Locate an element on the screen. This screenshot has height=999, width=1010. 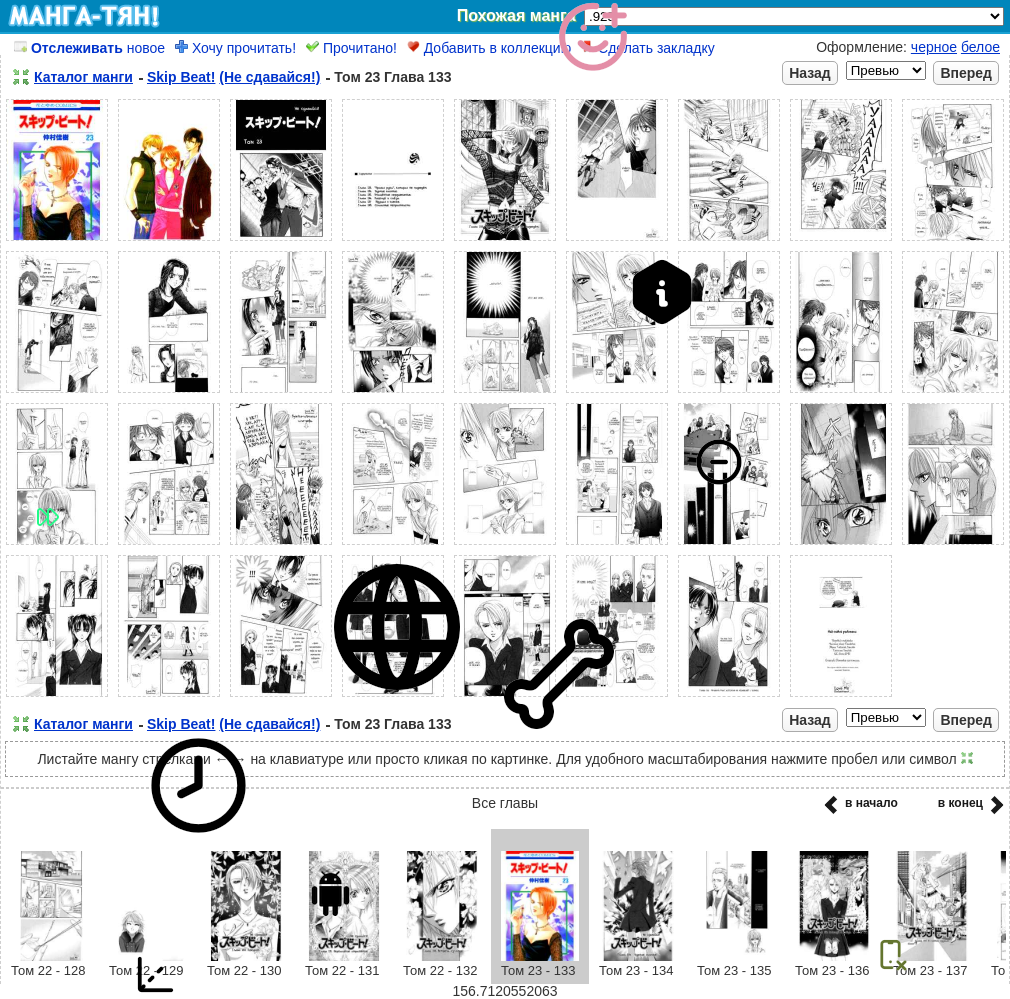
toggle 3D view mode is located at coordinates (155, 974).